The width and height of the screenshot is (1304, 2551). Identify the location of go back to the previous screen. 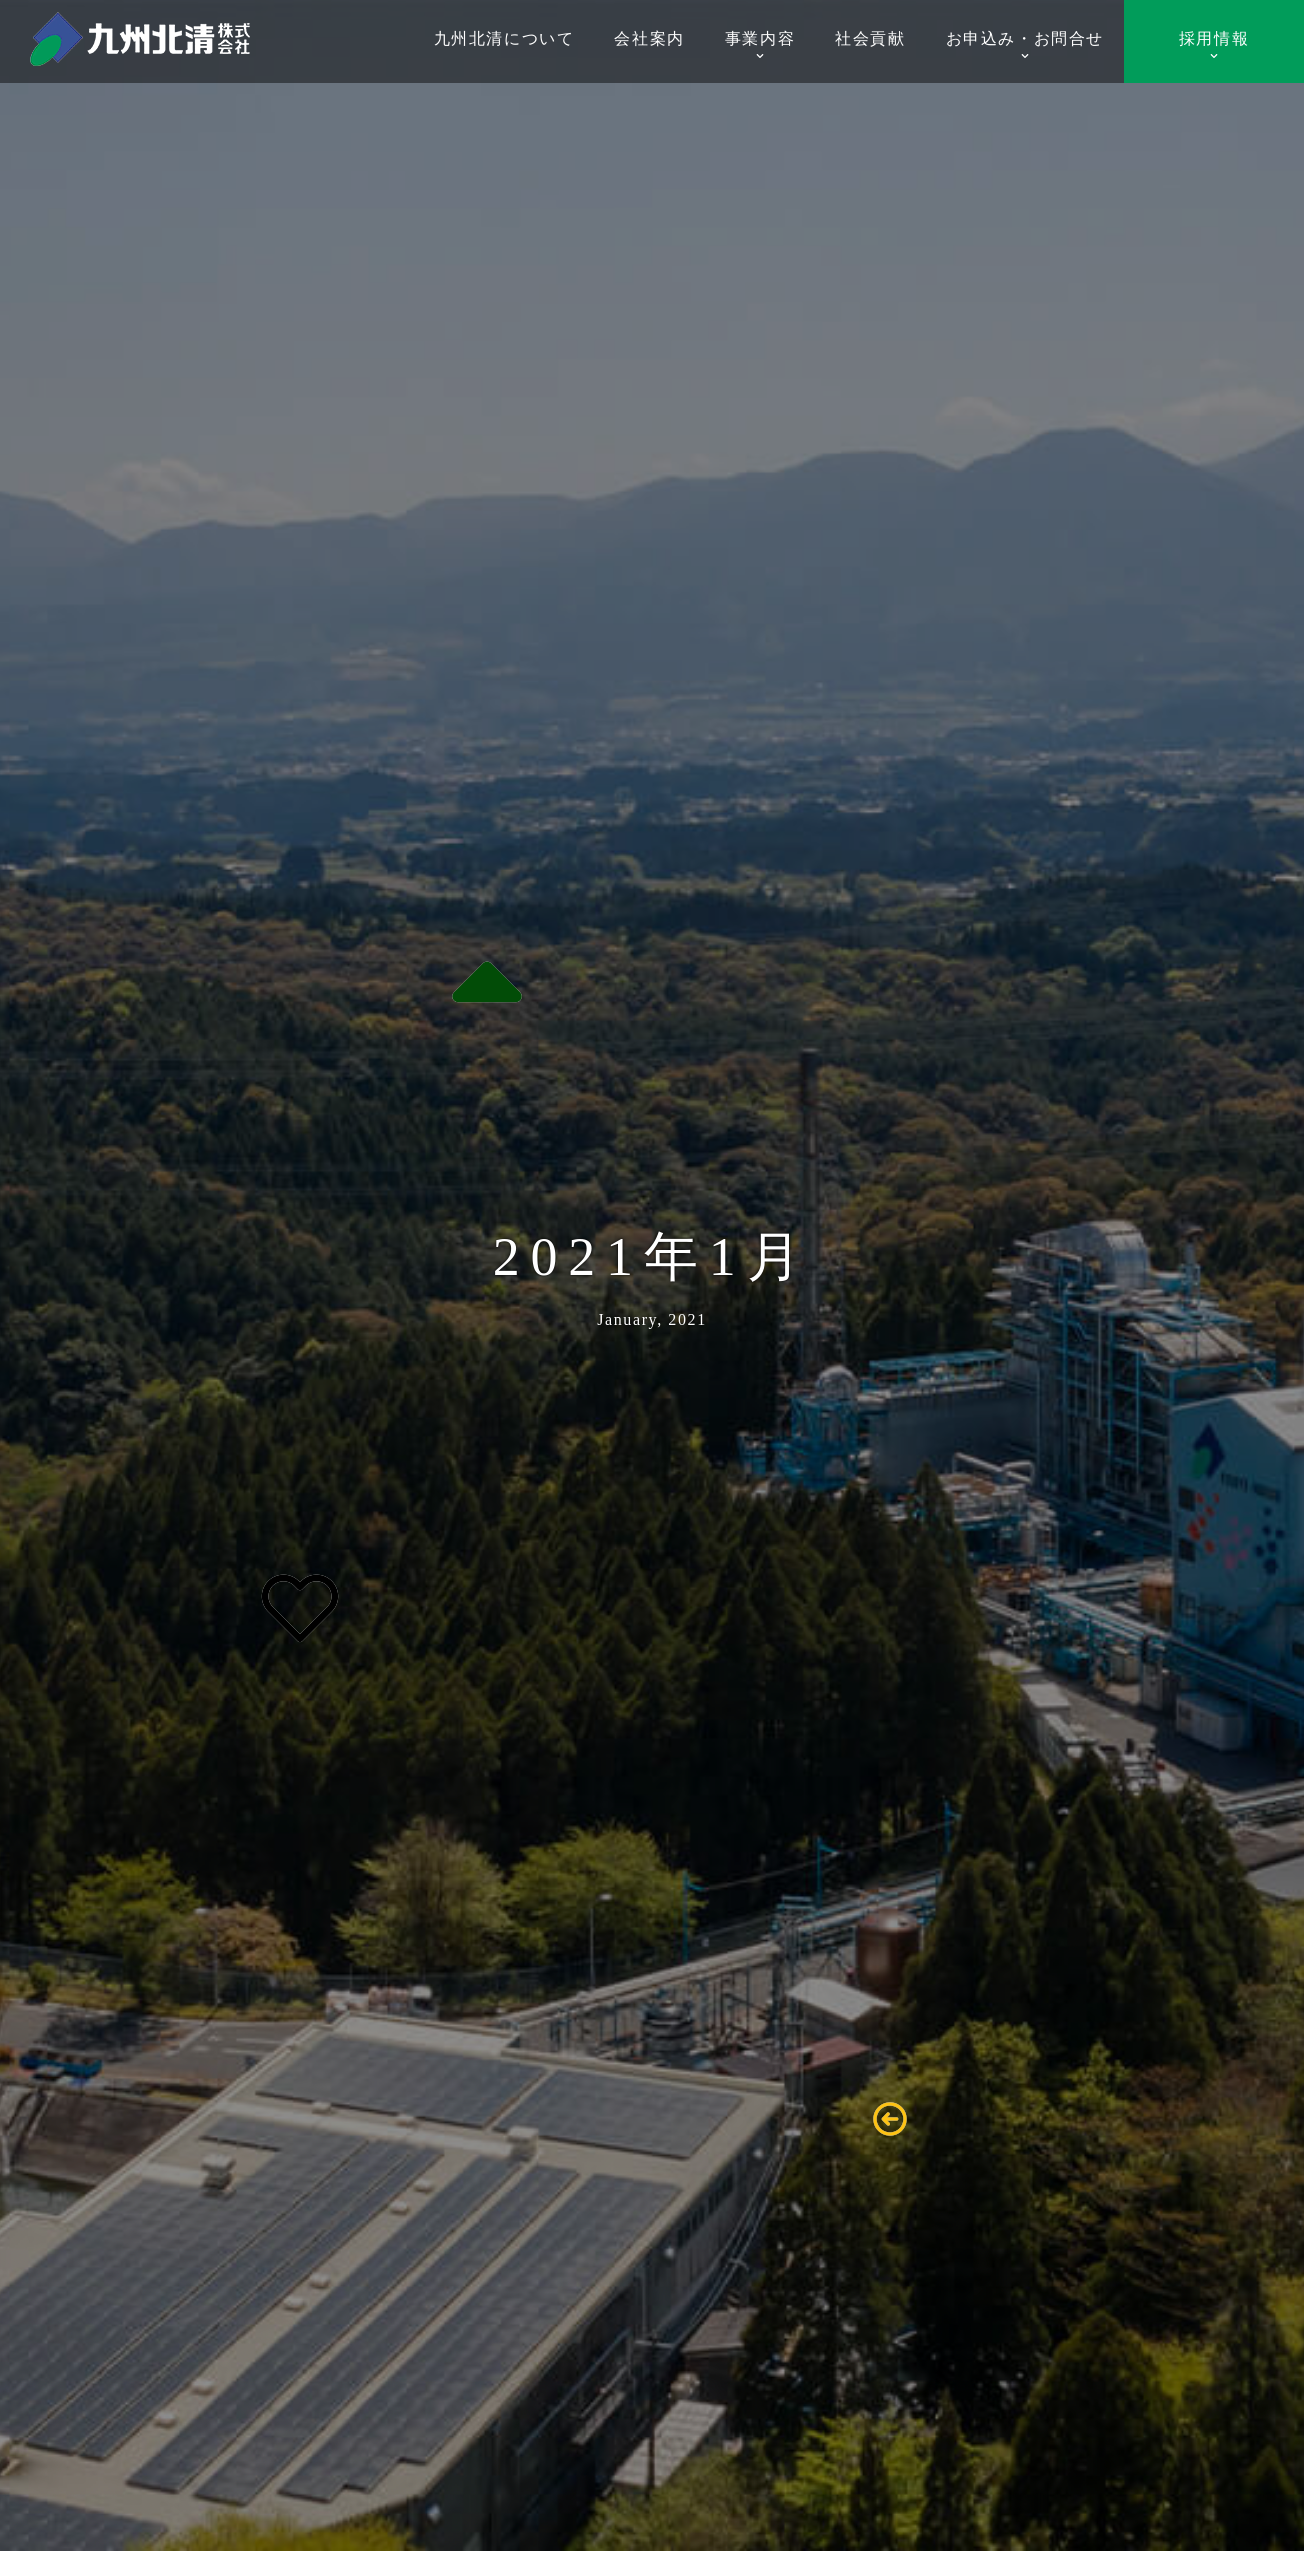
(890, 2119).